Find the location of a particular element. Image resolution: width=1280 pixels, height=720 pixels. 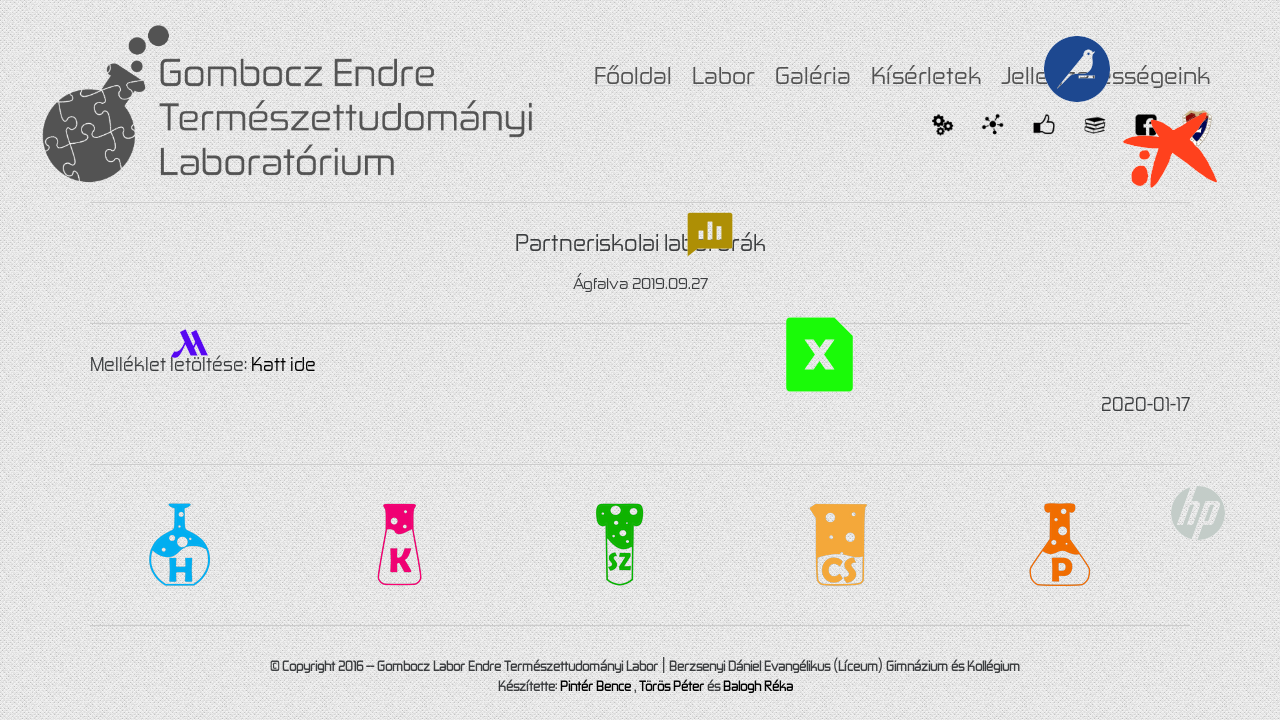

open the Marriott hotel booking app is located at coordinates (189, 343).